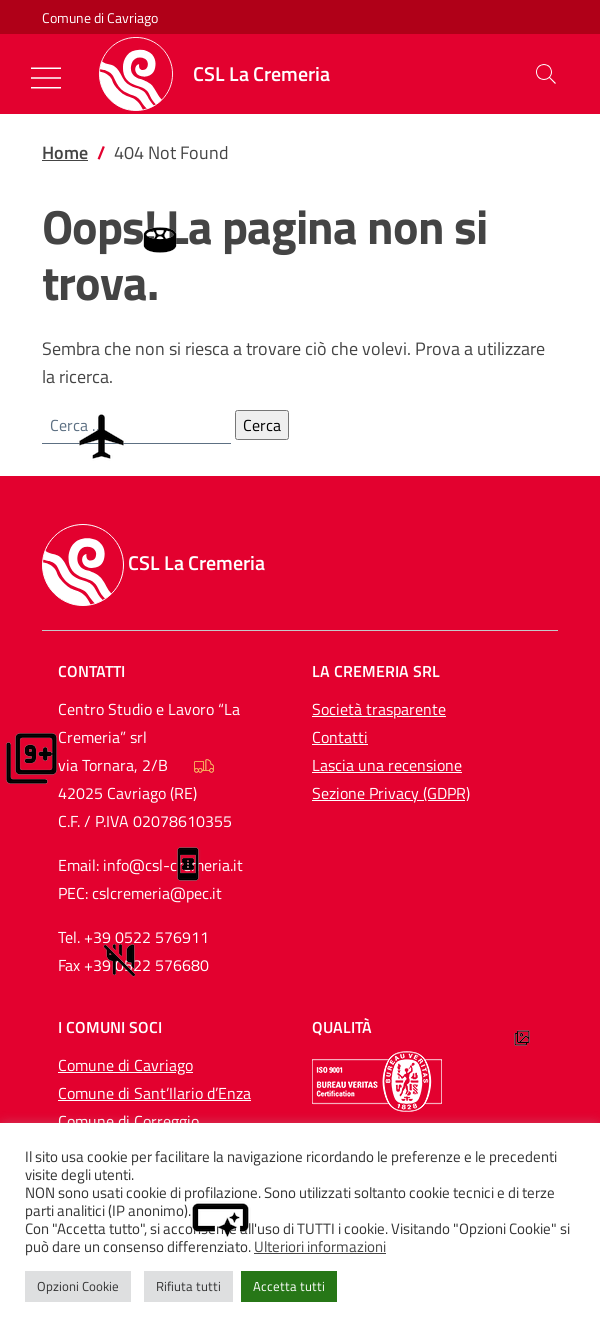 The width and height of the screenshot is (600, 1332). What do you see at coordinates (204, 766) in the screenshot?
I see `view shipping or delivery status` at bounding box center [204, 766].